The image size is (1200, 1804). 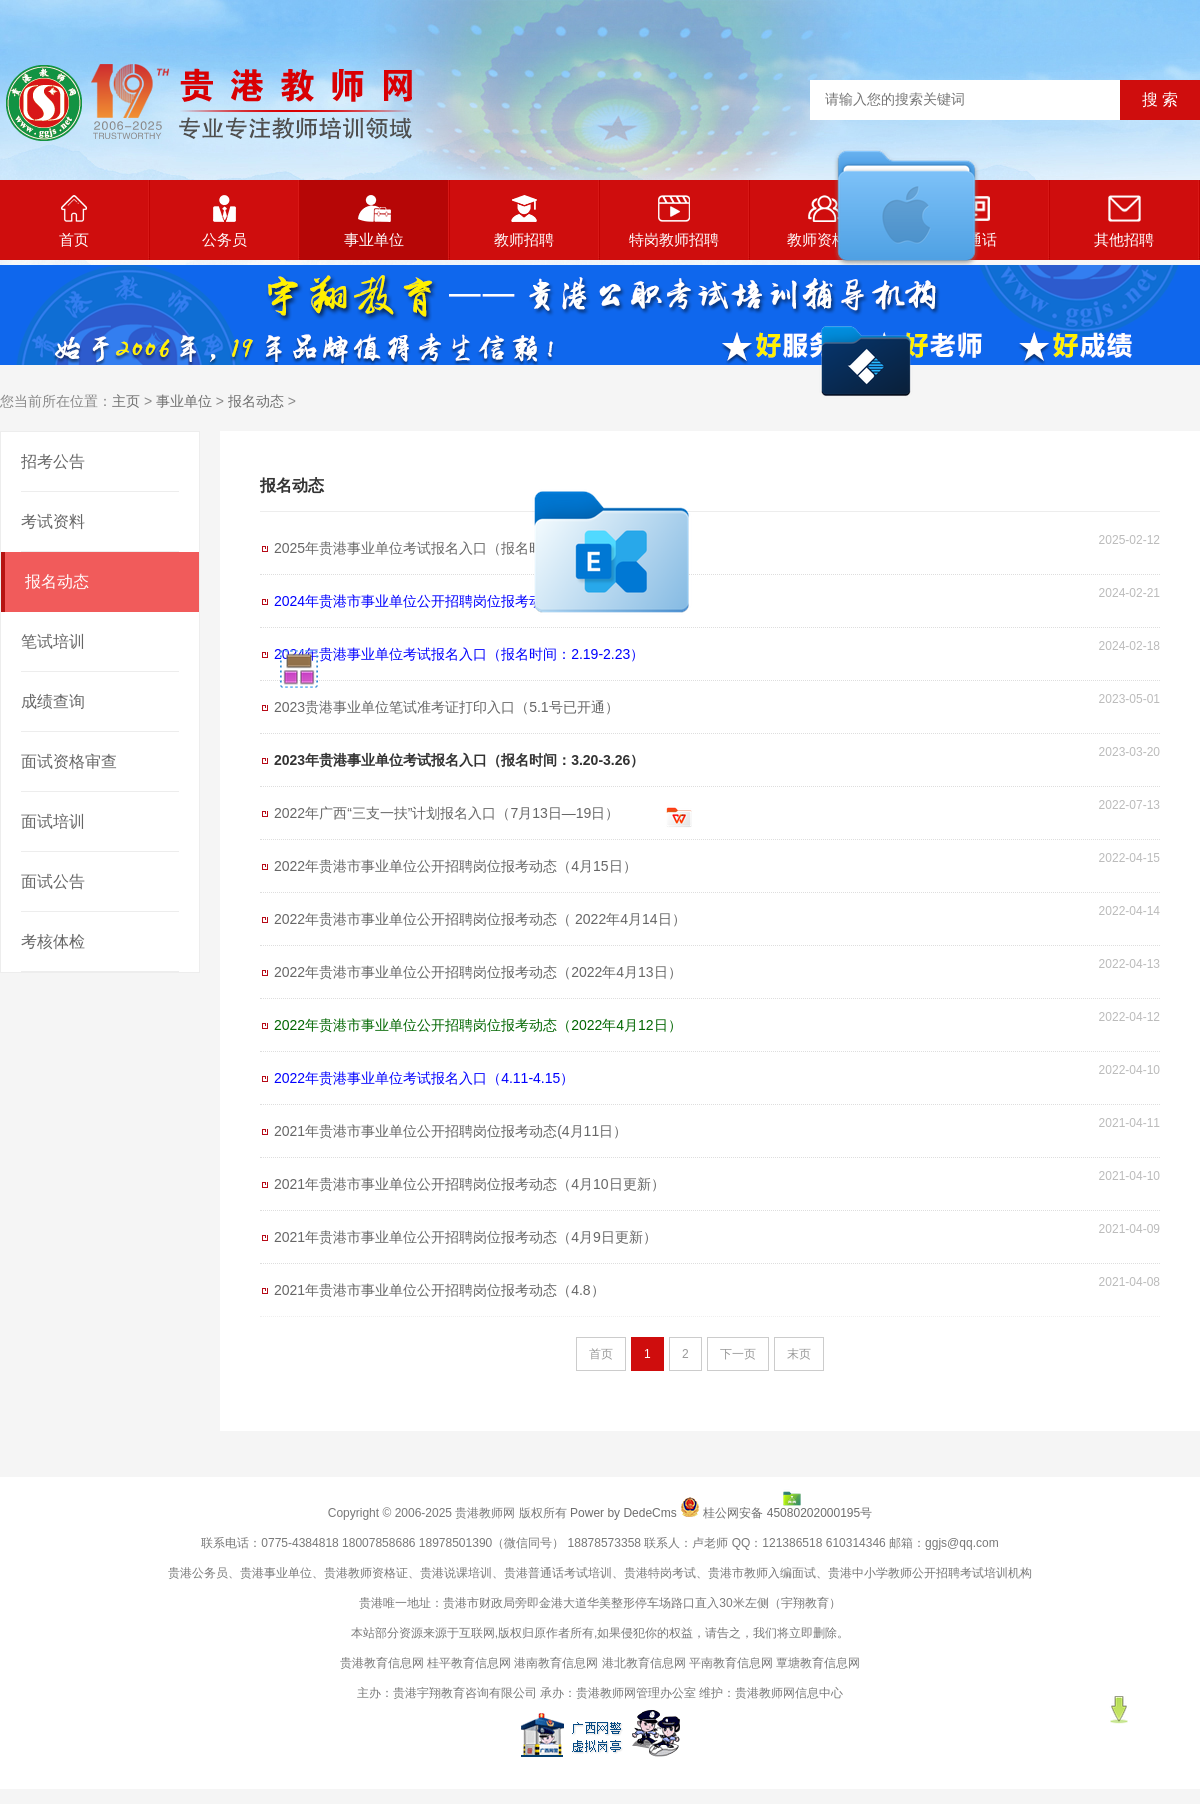 I want to click on open your GameJolt games folder, so click(x=792, y=1499).